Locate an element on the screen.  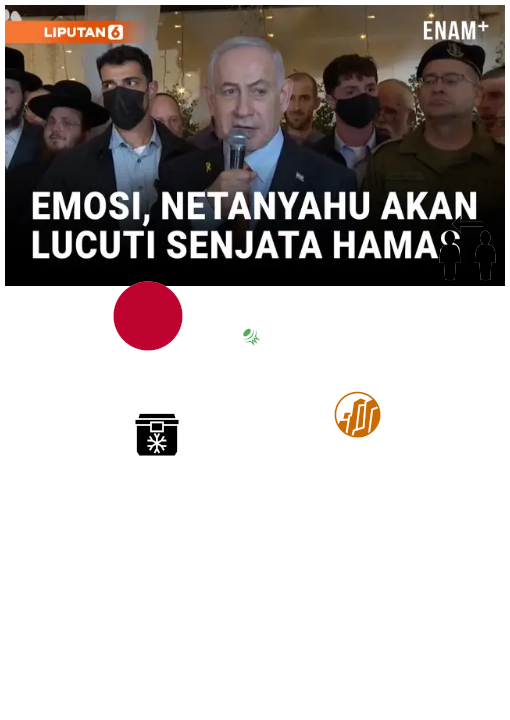
switch to previous player's turn is located at coordinates (467, 248).